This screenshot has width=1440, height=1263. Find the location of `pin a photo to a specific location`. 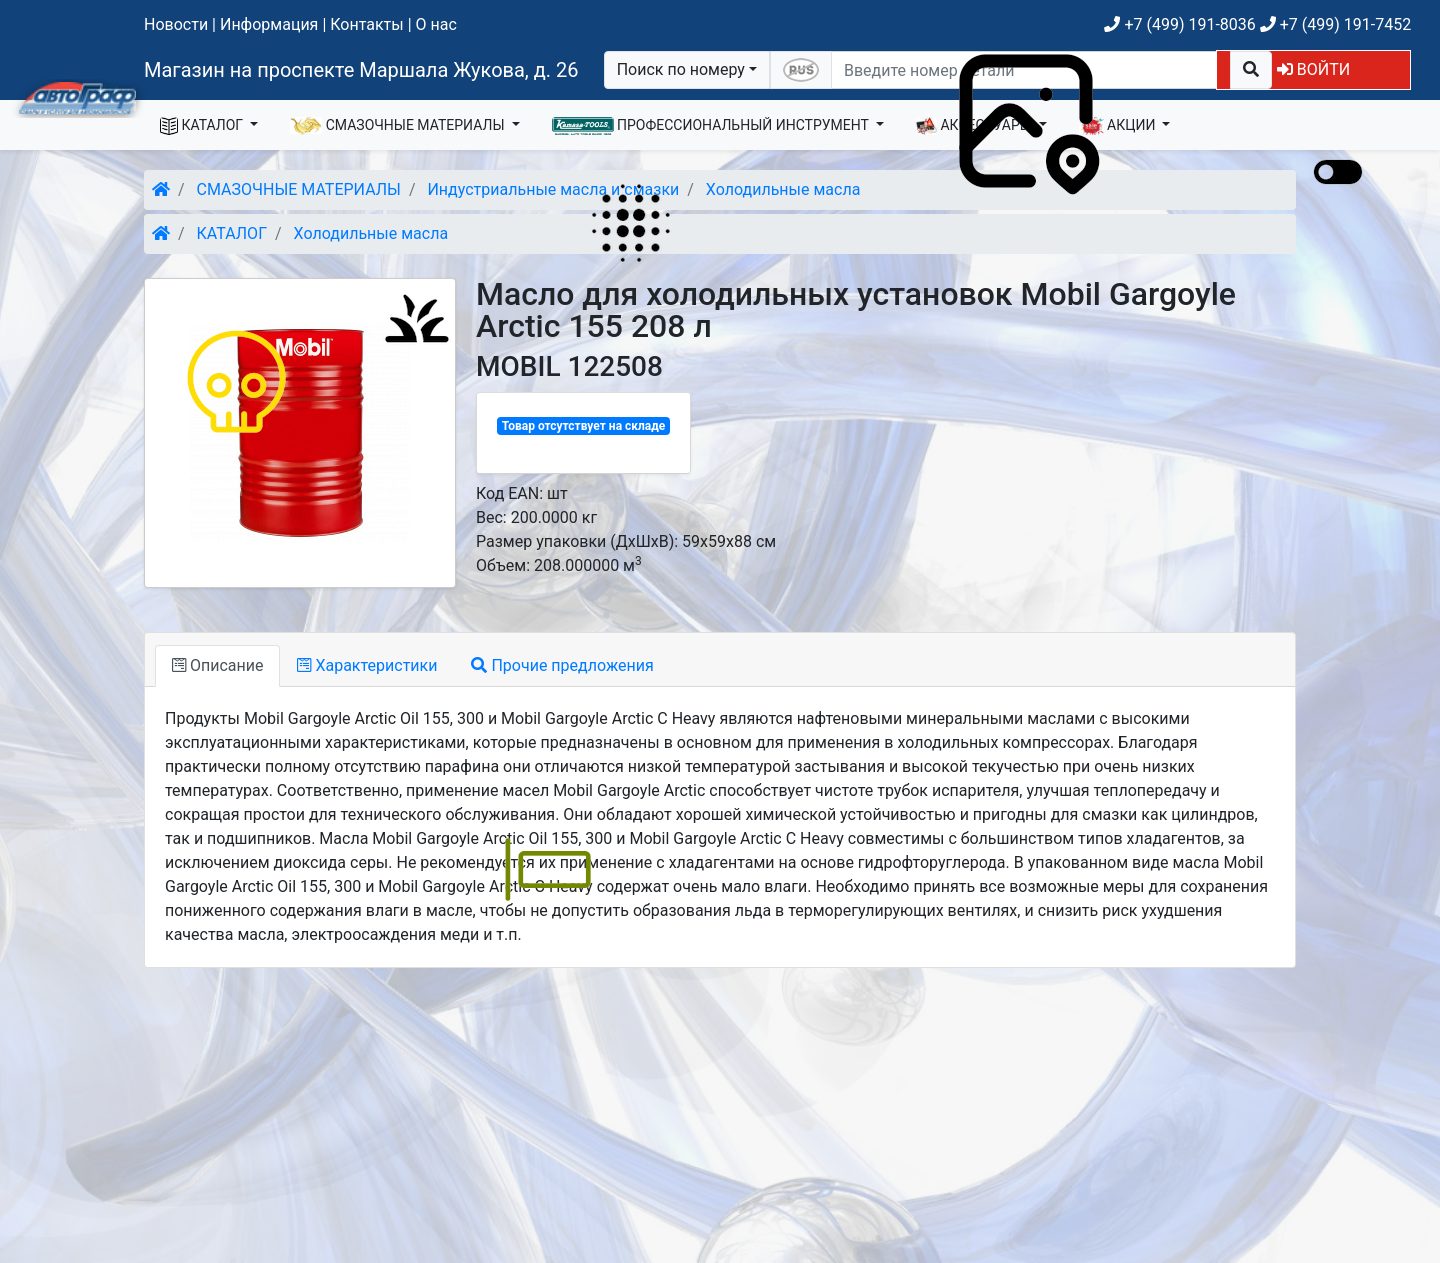

pin a photo to a specific location is located at coordinates (1026, 121).